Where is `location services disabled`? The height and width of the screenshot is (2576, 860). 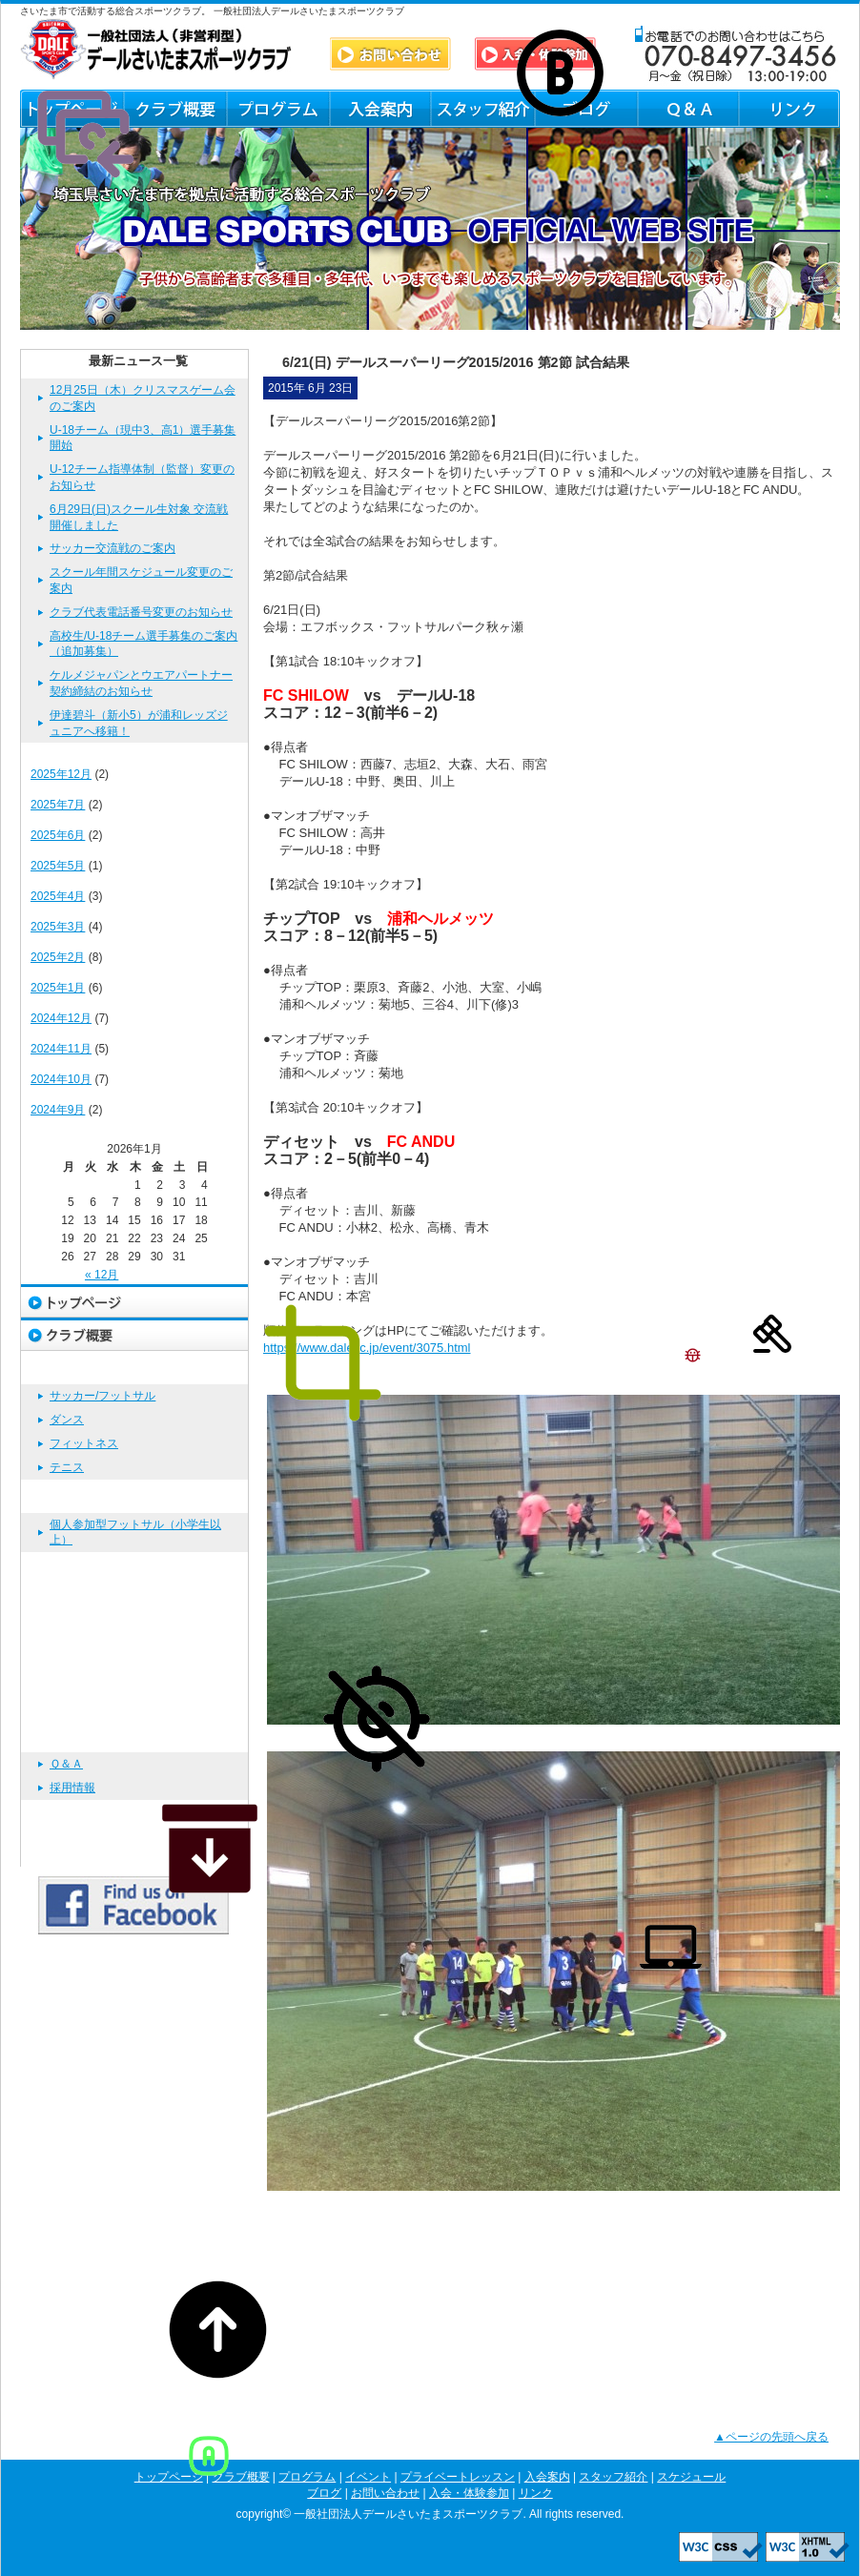 location services disabled is located at coordinates (377, 1719).